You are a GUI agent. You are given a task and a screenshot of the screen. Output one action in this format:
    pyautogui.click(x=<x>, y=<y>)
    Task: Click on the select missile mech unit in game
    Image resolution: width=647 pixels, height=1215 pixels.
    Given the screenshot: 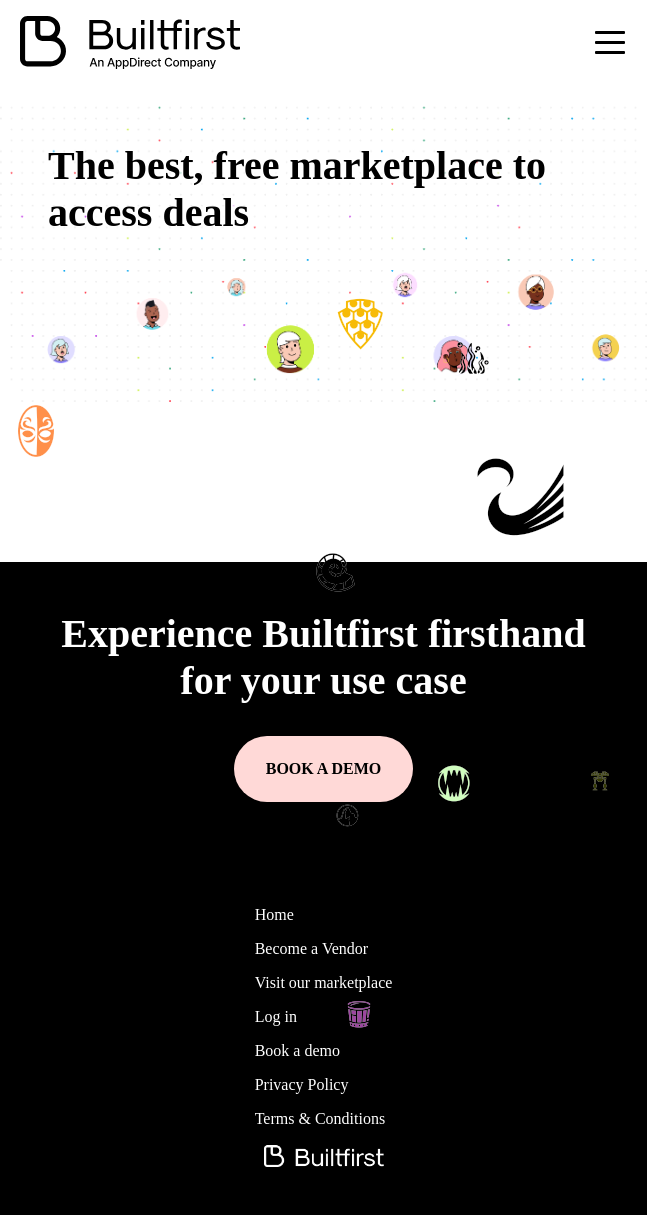 What is the action you would take?
    pyautogui.click(x=600, y=781)
    